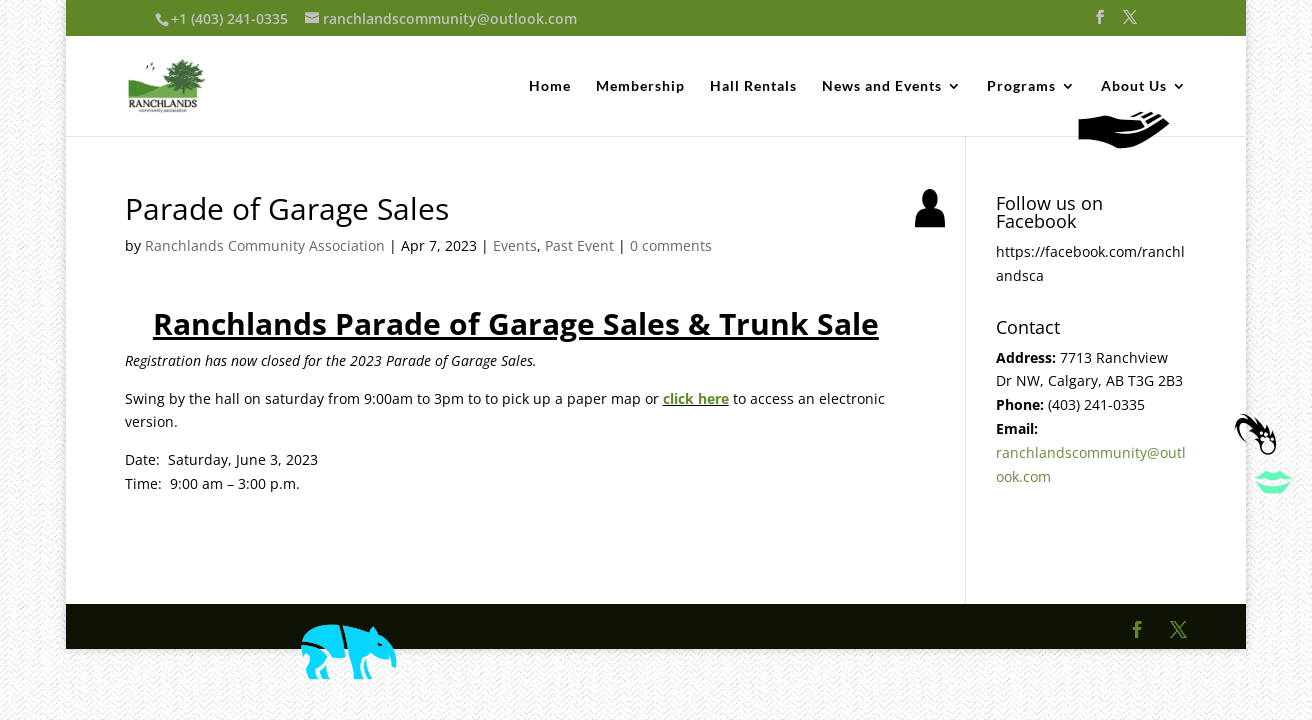  I want to click on request or receive an item, so click(1124, 130).